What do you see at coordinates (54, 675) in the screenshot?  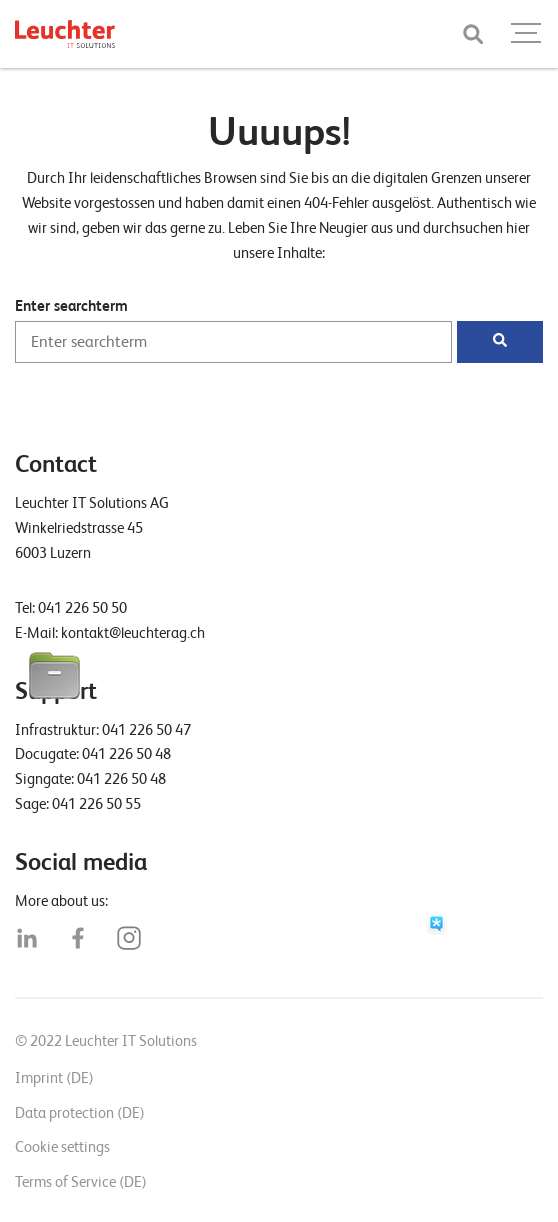 I see `open the file manager app` at bounding box center [54, 675].